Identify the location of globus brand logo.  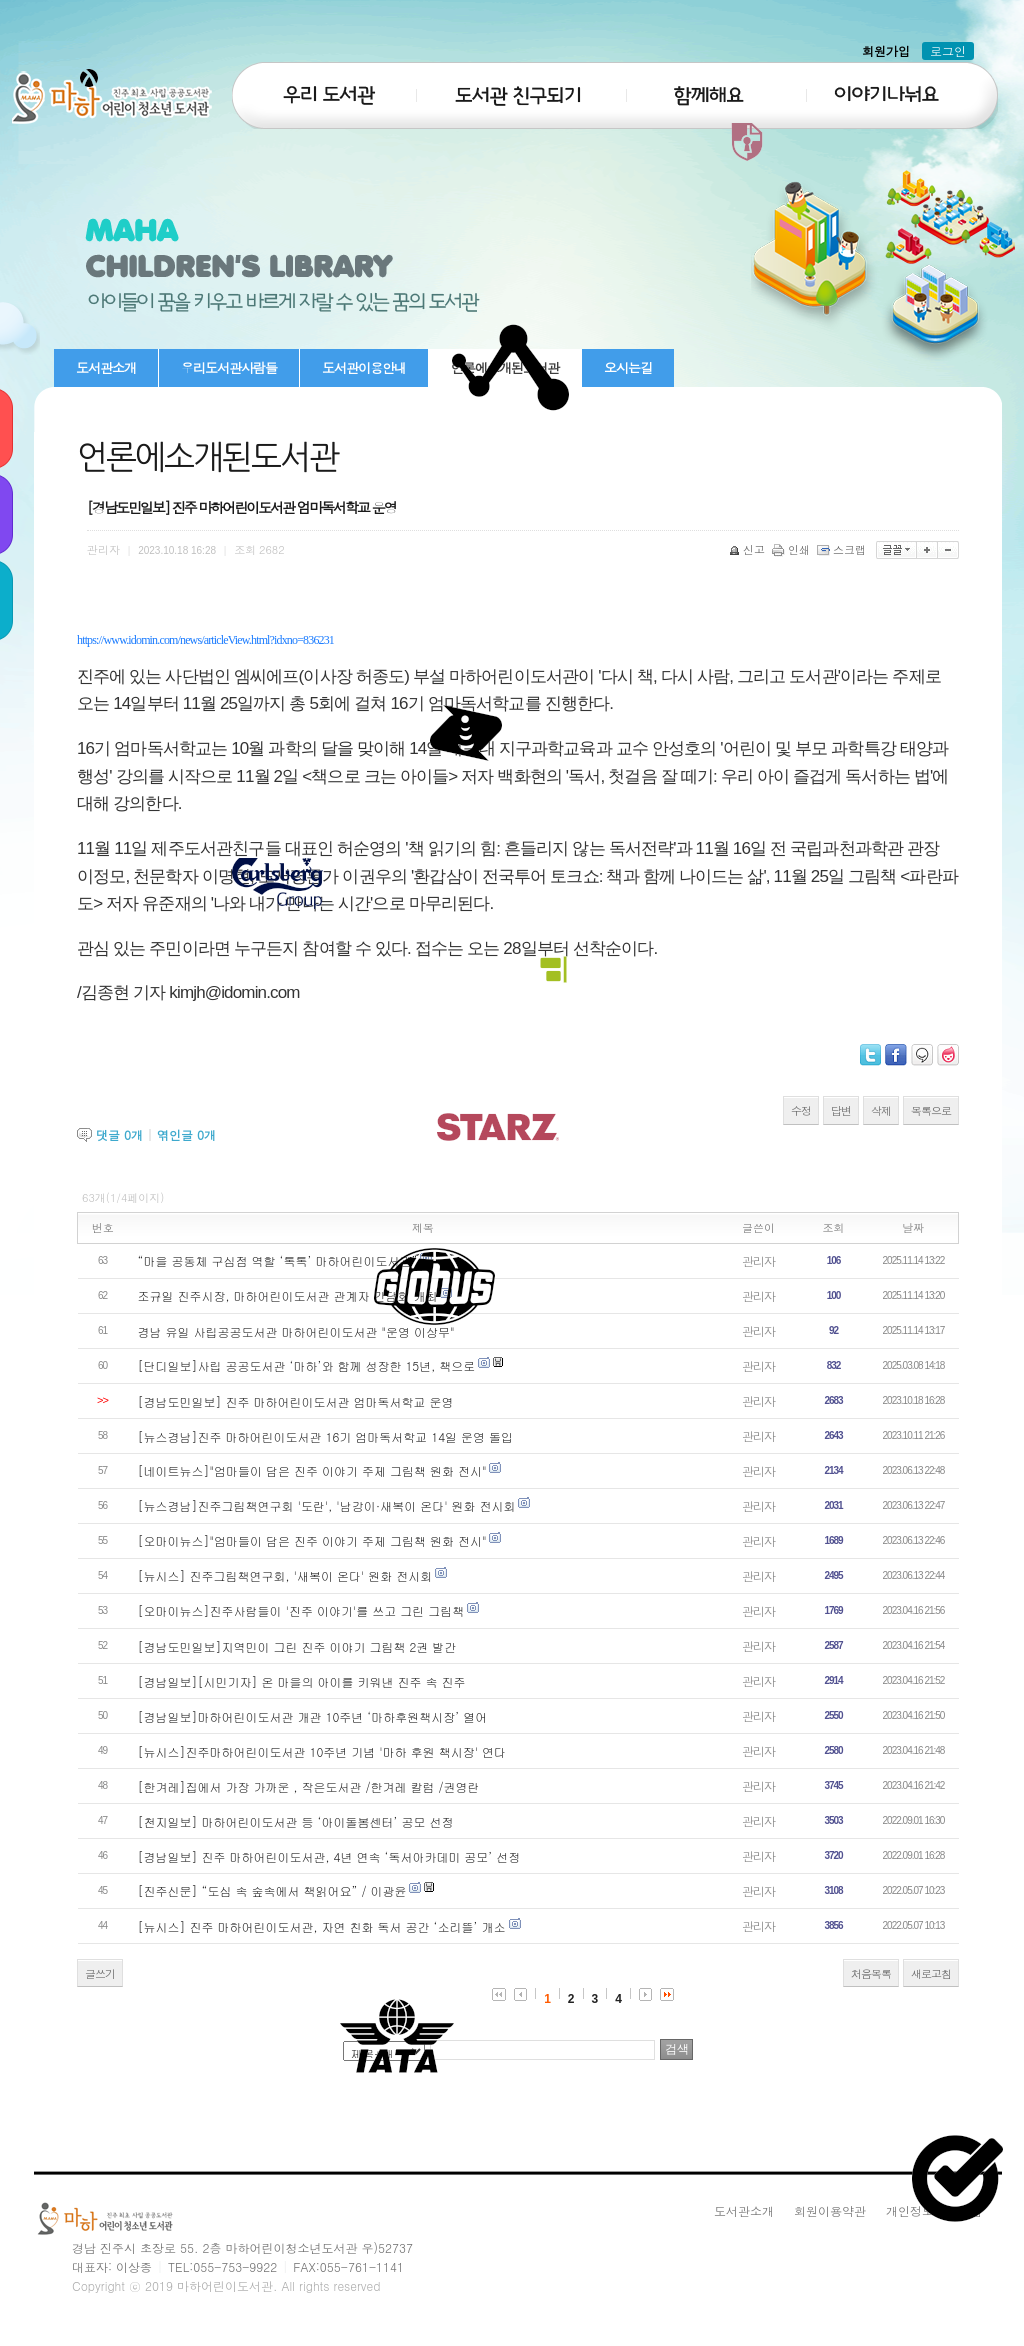
(434, 1286).